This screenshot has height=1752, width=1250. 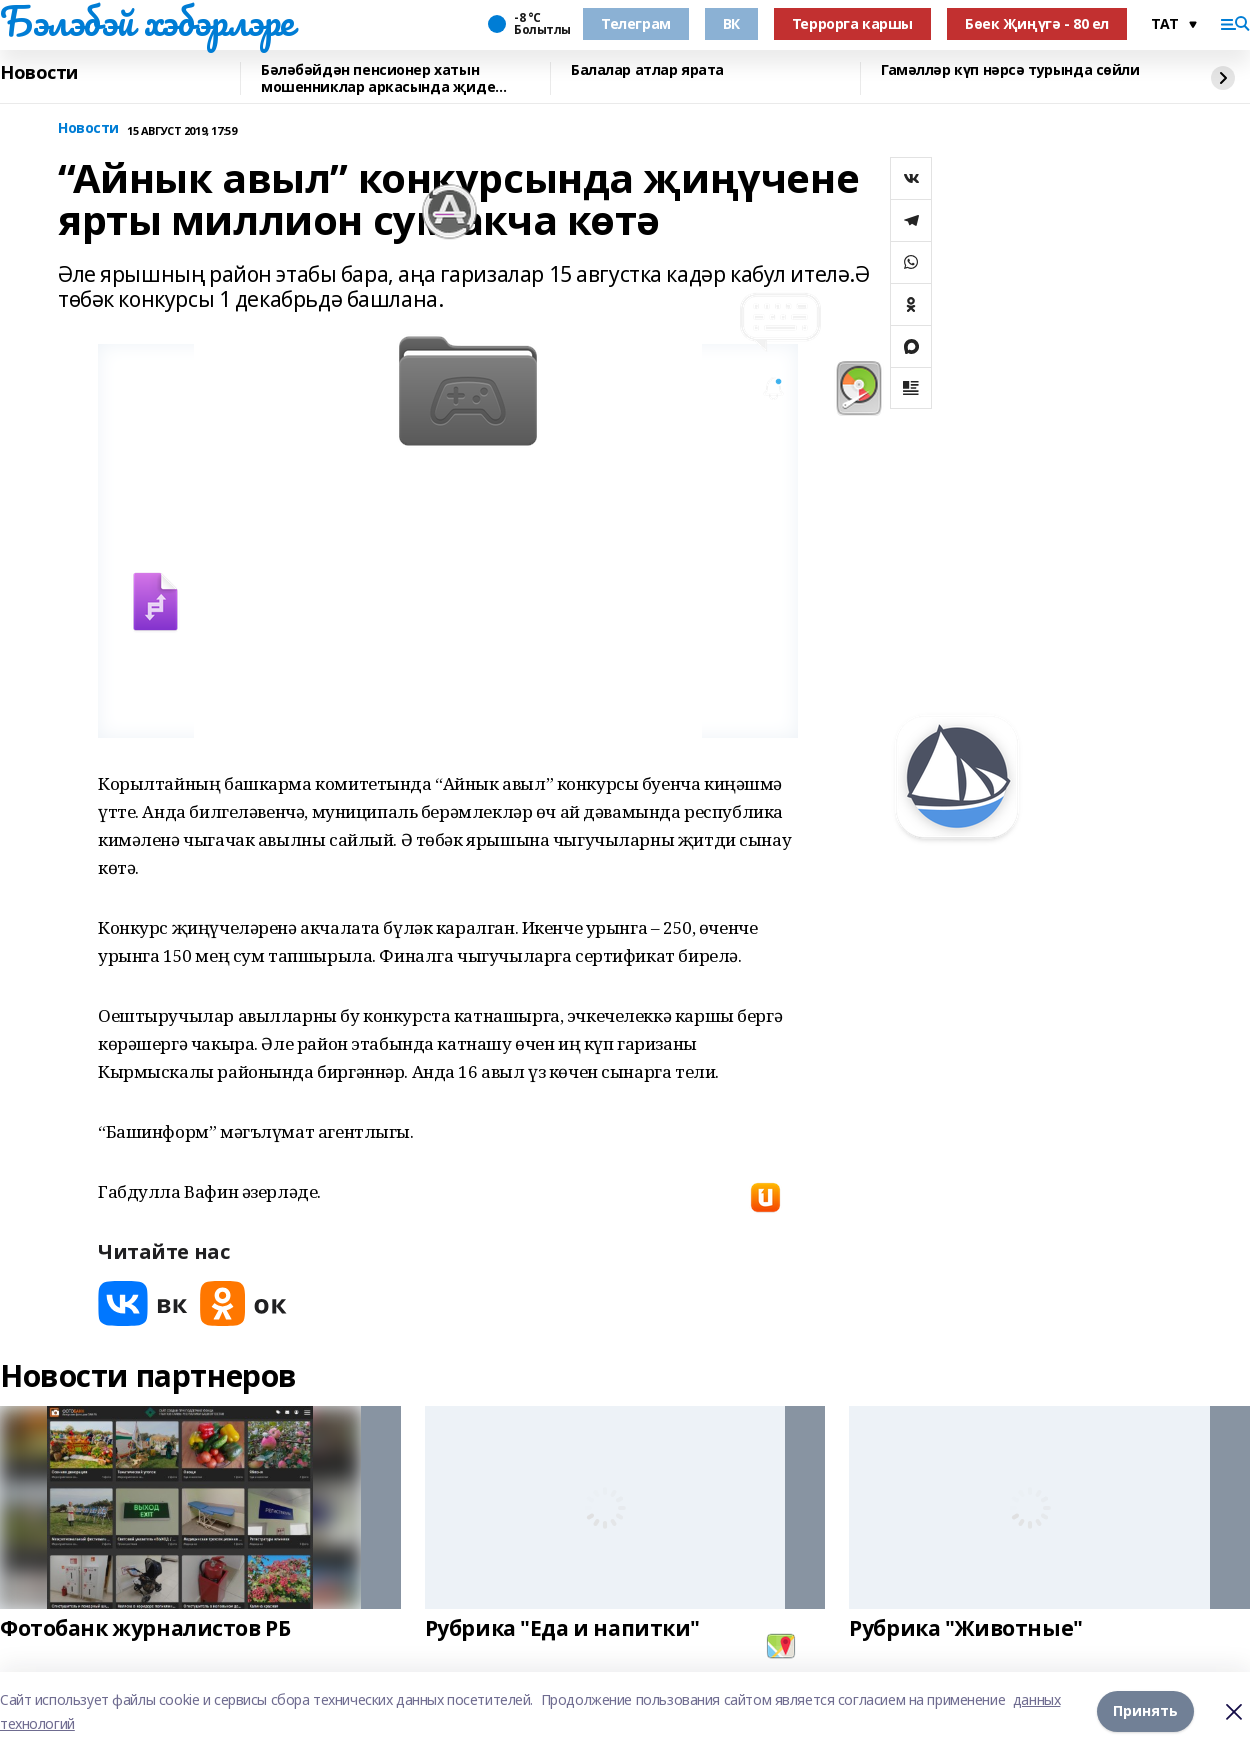 I want to click on open the Solus operating system app, so click(x=957, y=777).